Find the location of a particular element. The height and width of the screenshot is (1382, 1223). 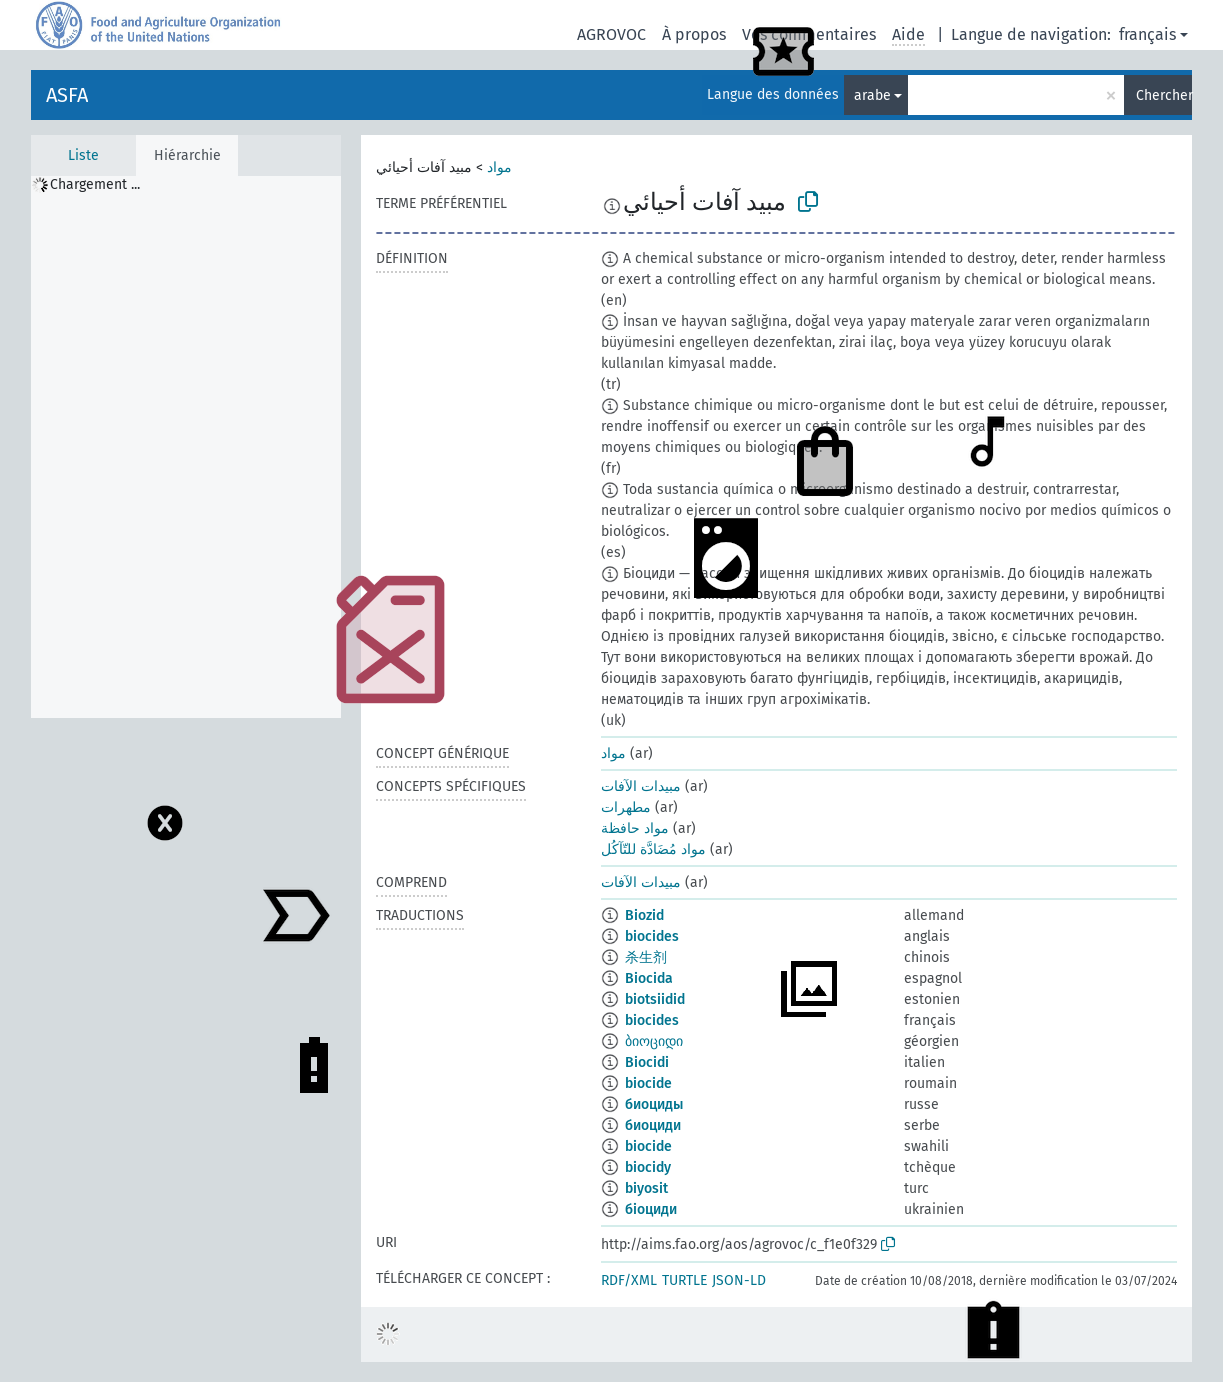

access music or audio playback is located at coordinates (987, 441).